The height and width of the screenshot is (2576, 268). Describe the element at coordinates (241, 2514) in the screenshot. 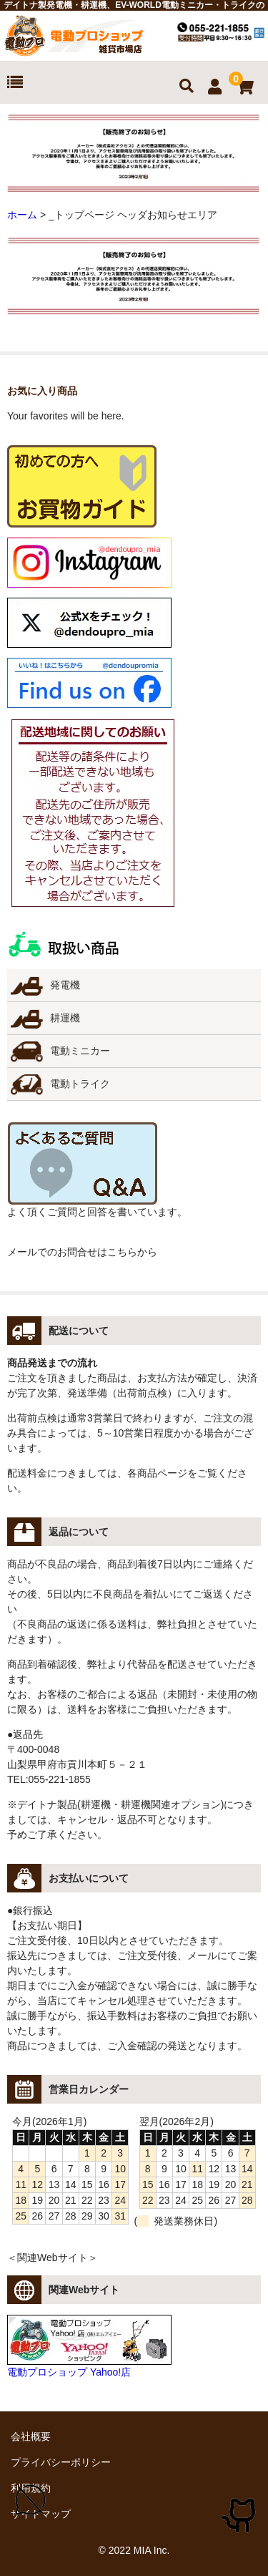

I see `visit github repository` at that location.